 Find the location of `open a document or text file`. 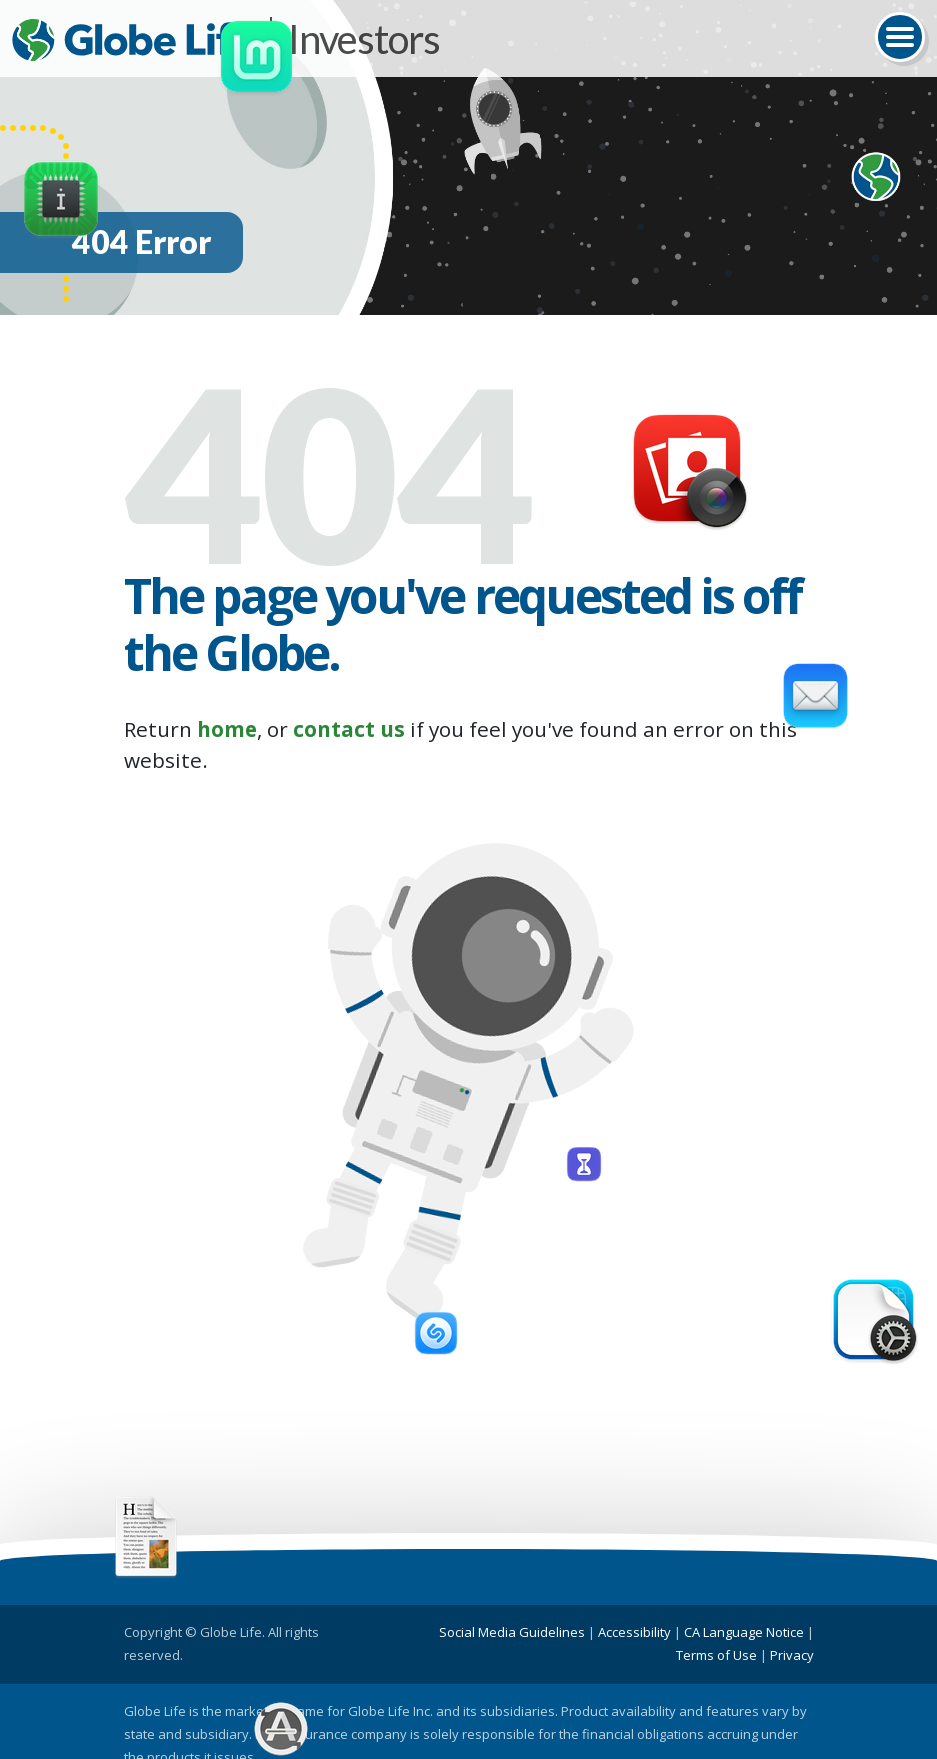

open a document or text file is located at coordinates (146, 1536).